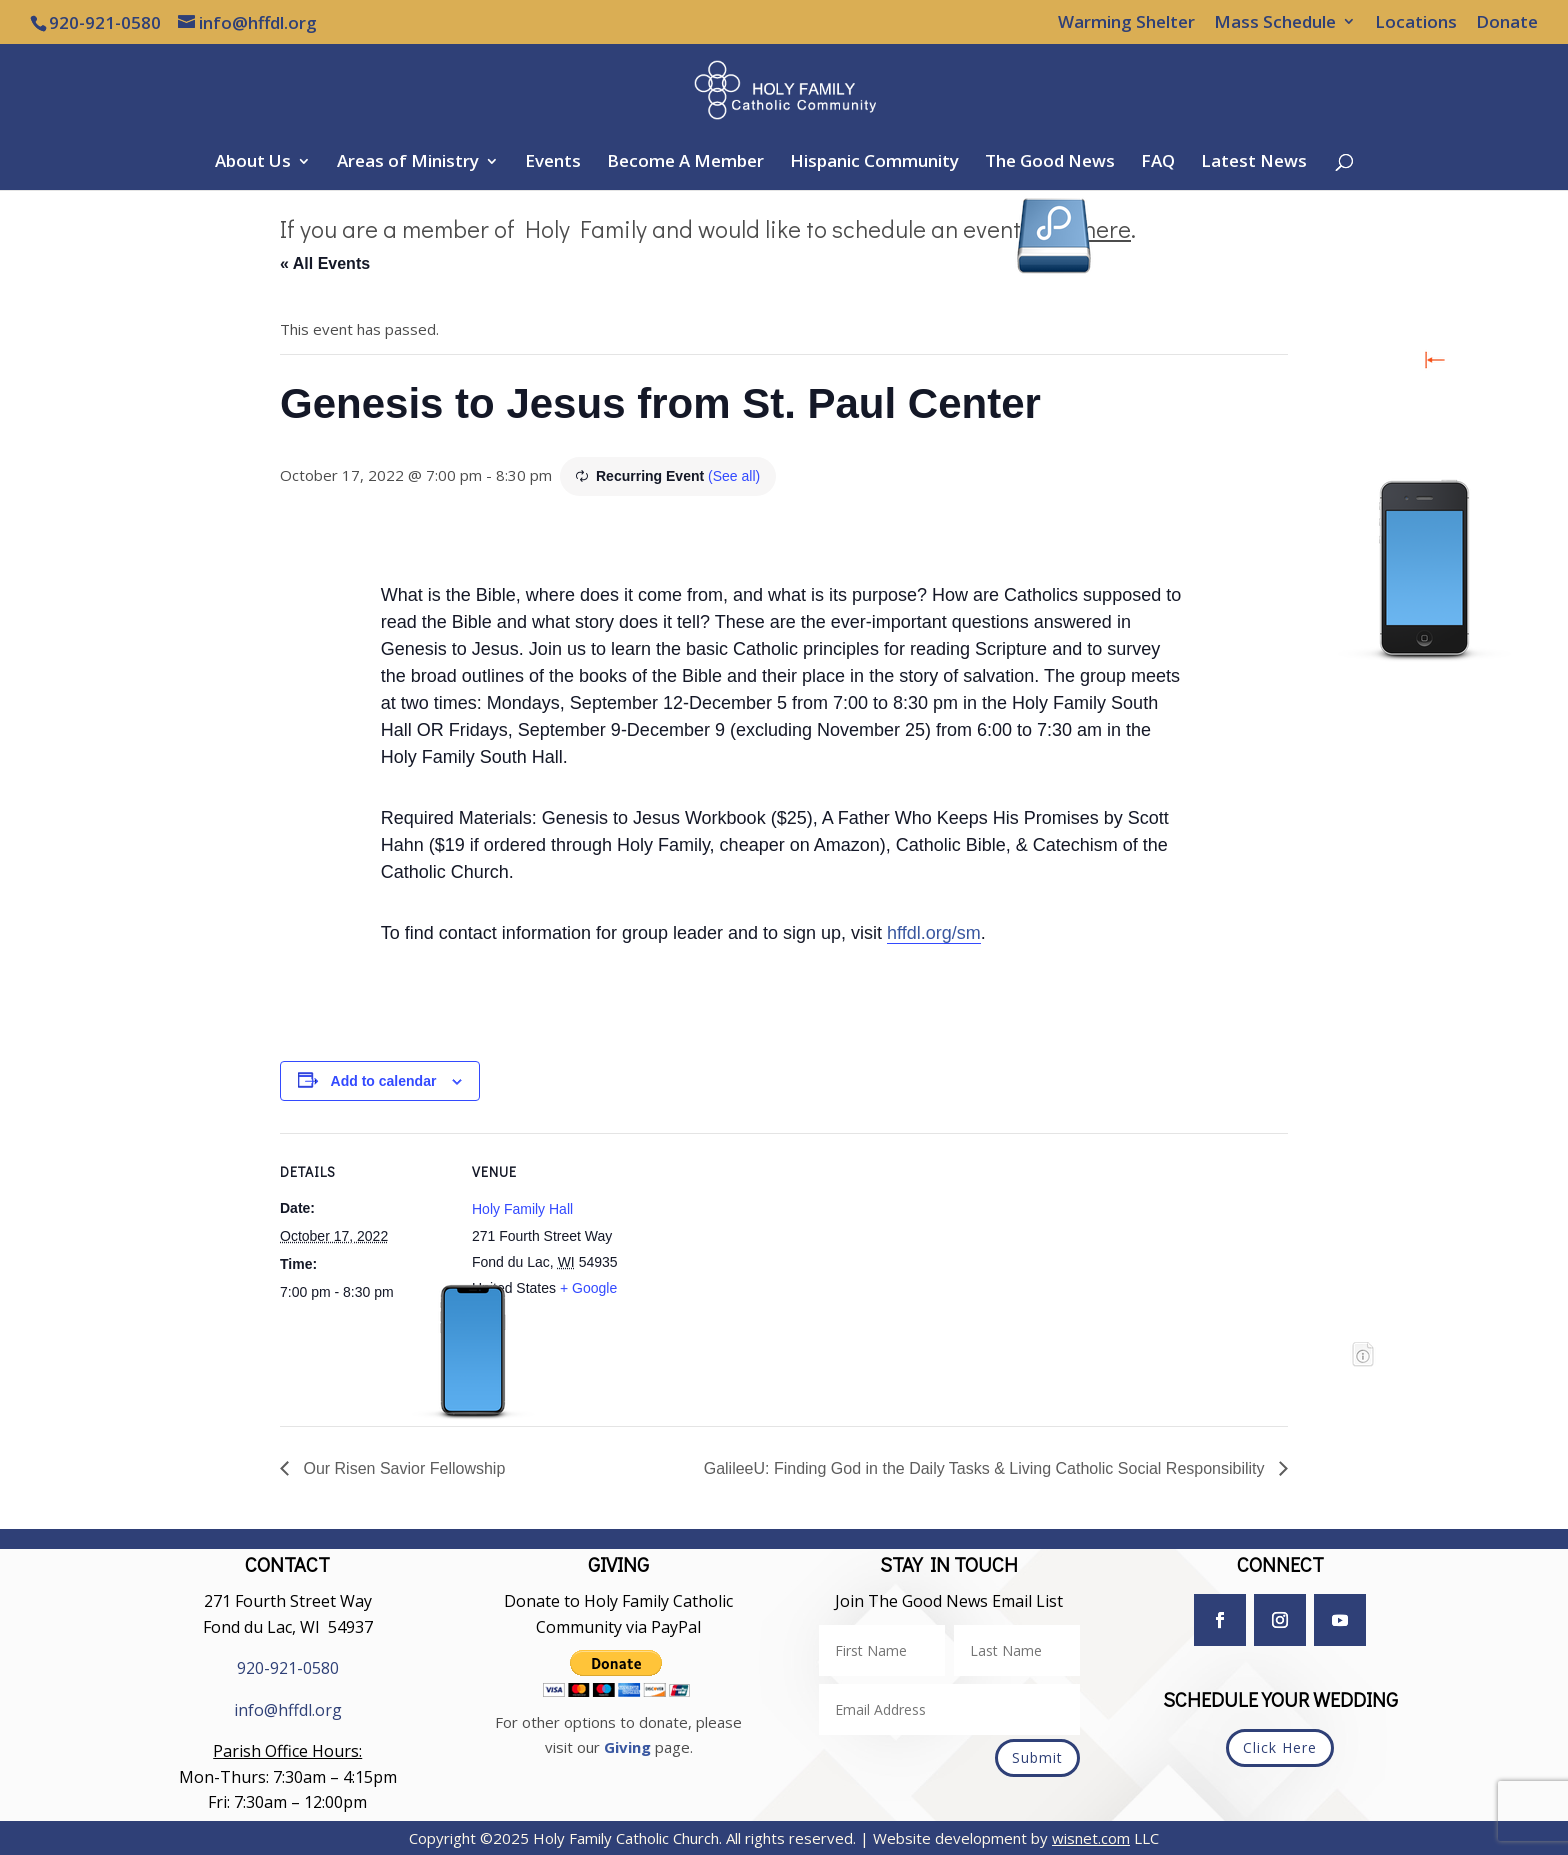 The width and height of the screenshot is (1568, 1855). I want to click on view the readme documentation file, so click(1363, 1354).